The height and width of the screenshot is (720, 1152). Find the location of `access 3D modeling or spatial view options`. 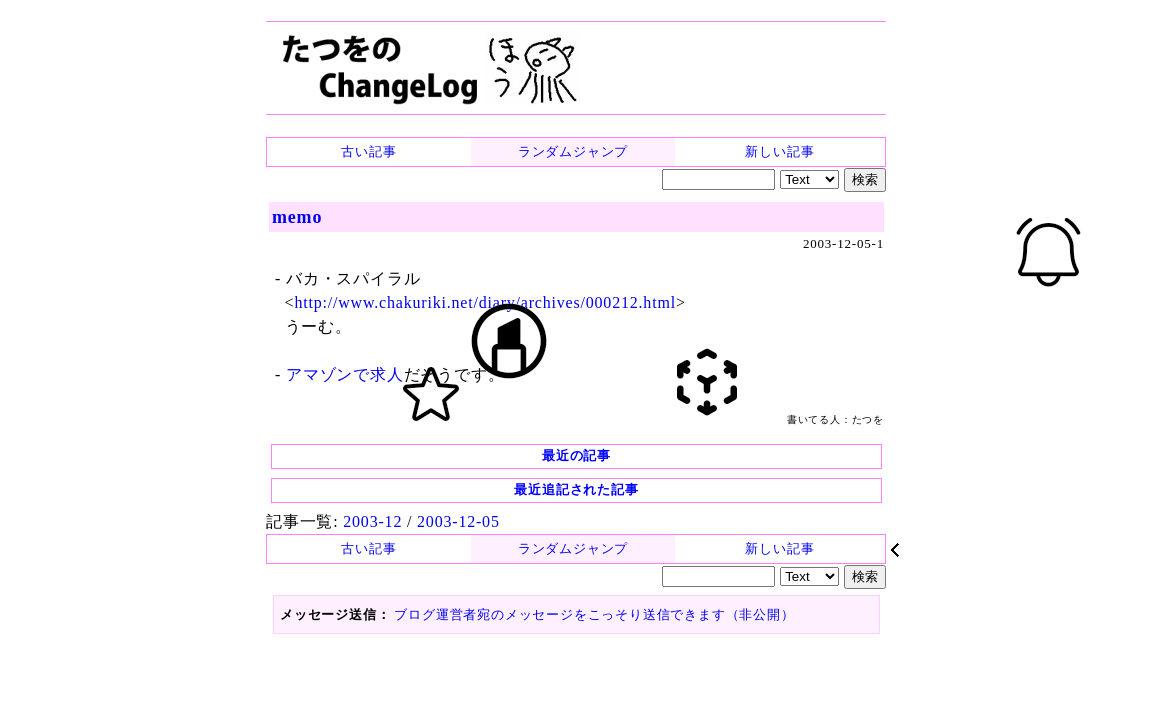

access 3D modeling or spatial view options is located at coordinates (707, 382).